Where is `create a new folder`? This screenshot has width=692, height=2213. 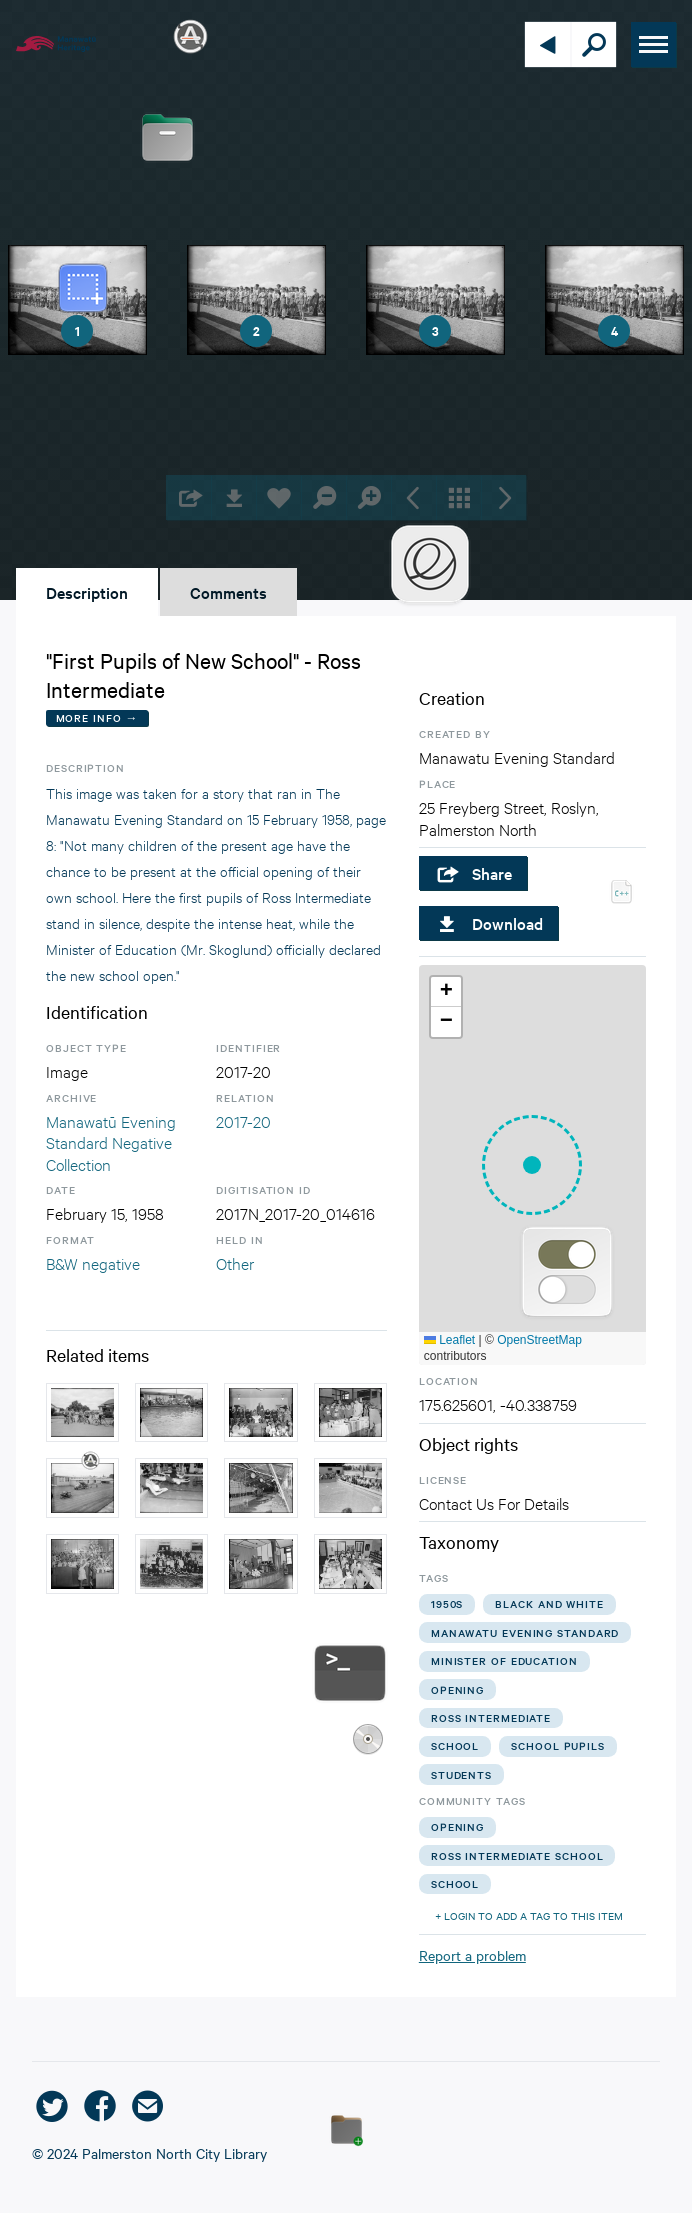 create a new folder is located at coordinates (346, 2129).